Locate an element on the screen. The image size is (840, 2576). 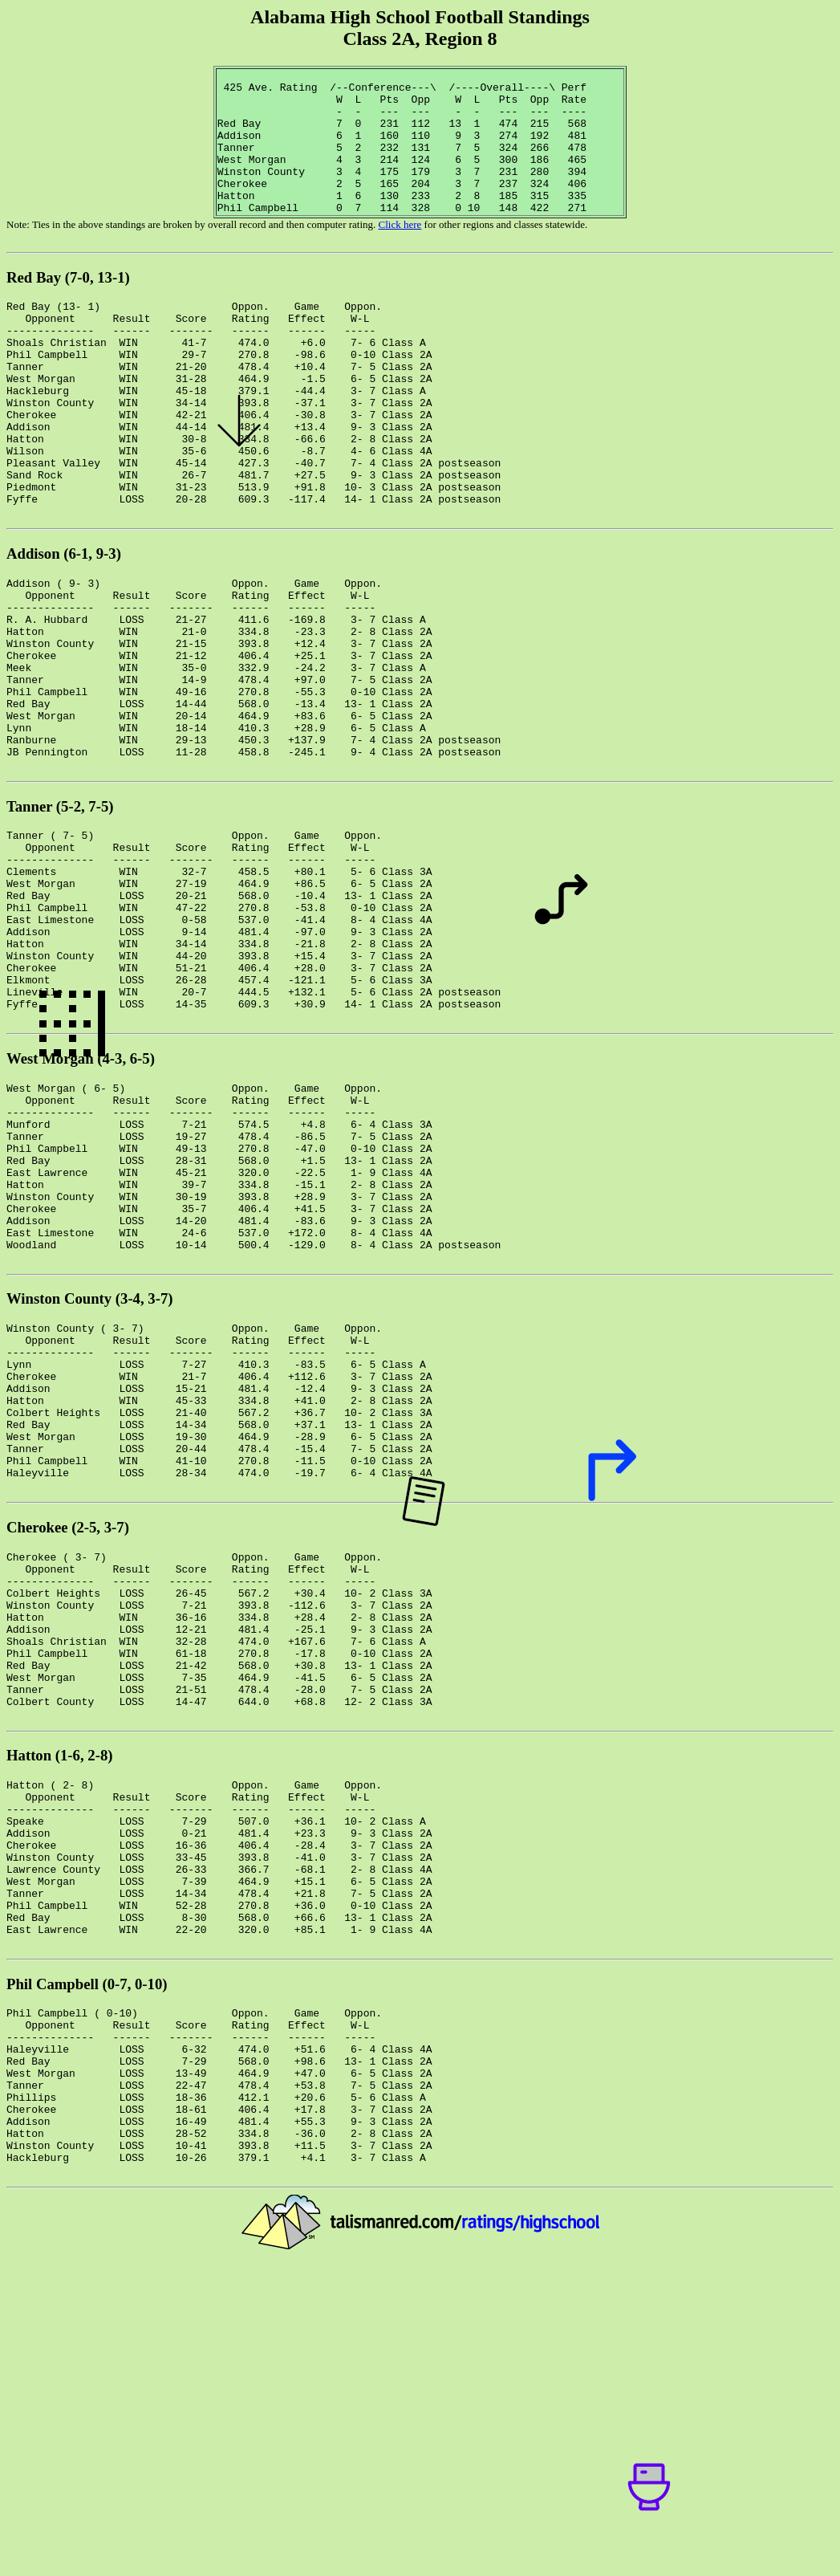
reply to a message or forward content is located at coordinates (607, 1470).